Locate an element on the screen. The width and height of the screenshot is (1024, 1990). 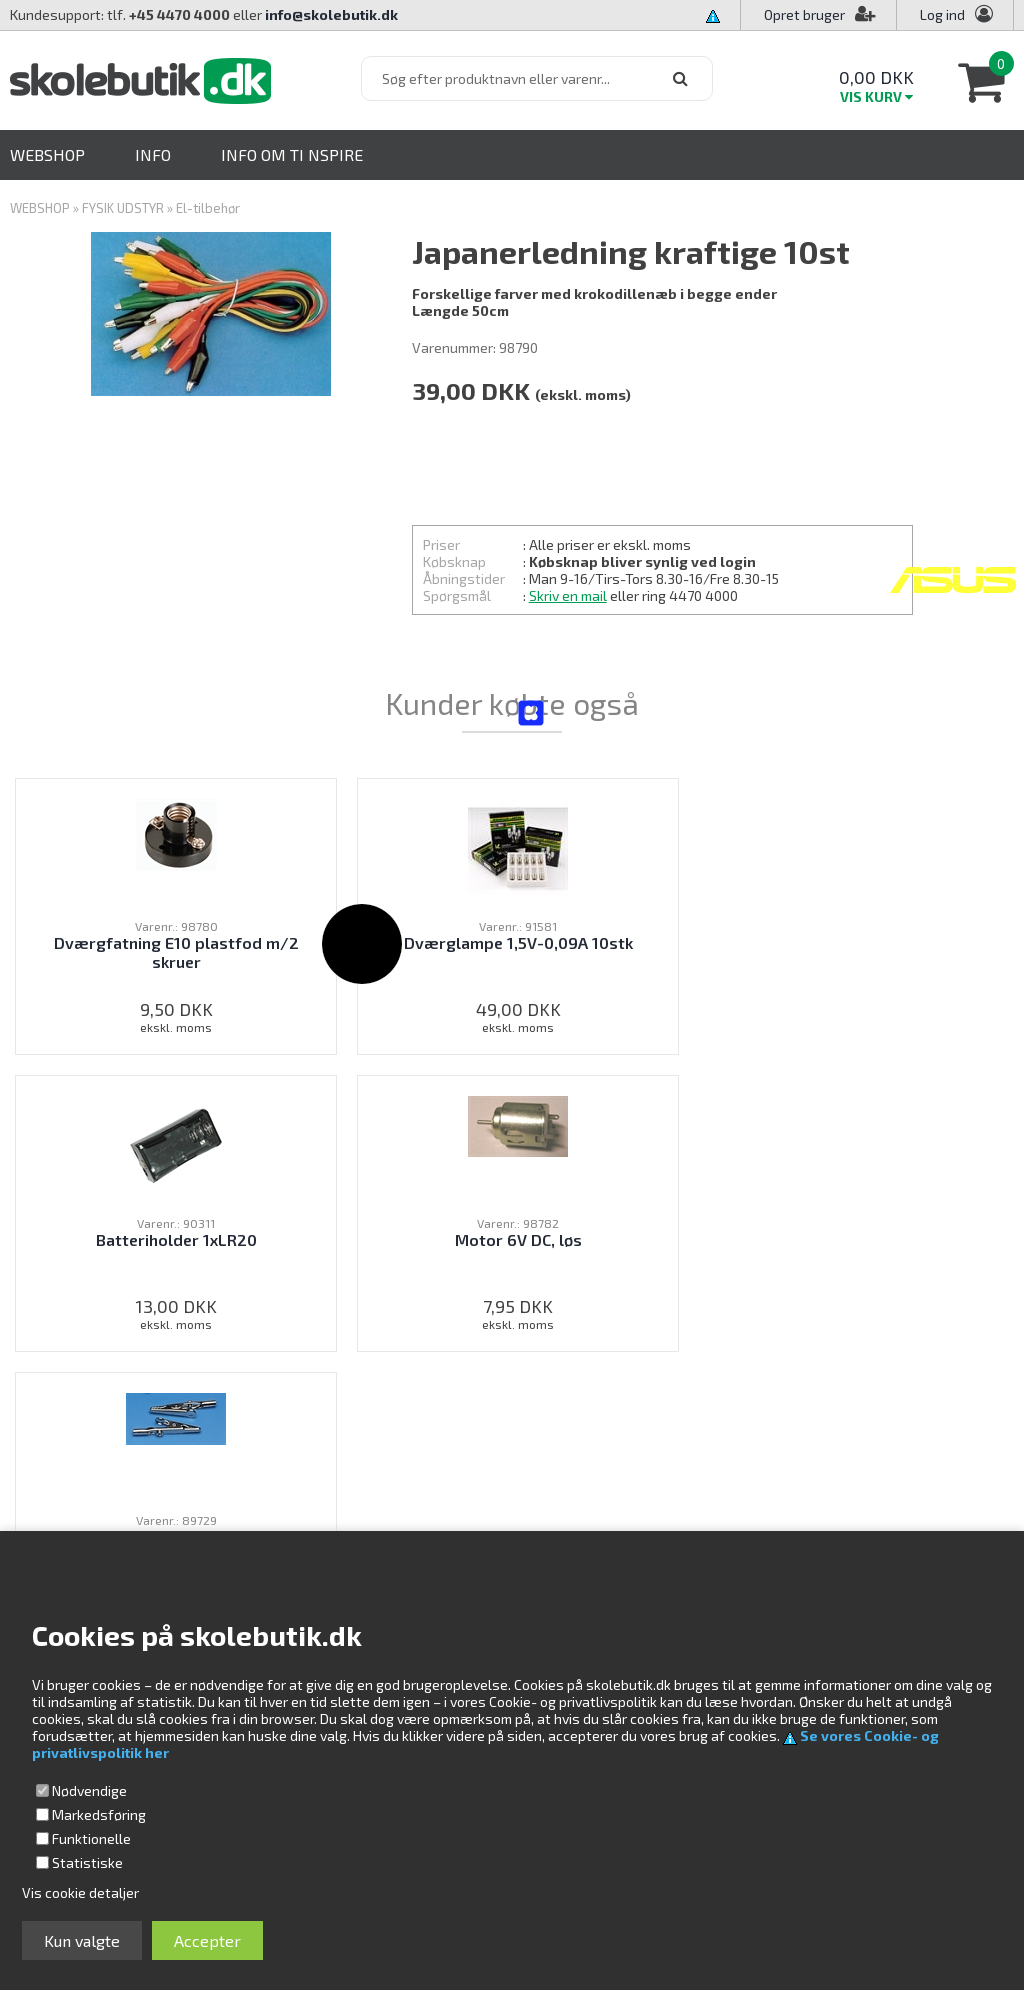
visit Kickstarter crowdfunding platform is located at coordinates (531, 713).